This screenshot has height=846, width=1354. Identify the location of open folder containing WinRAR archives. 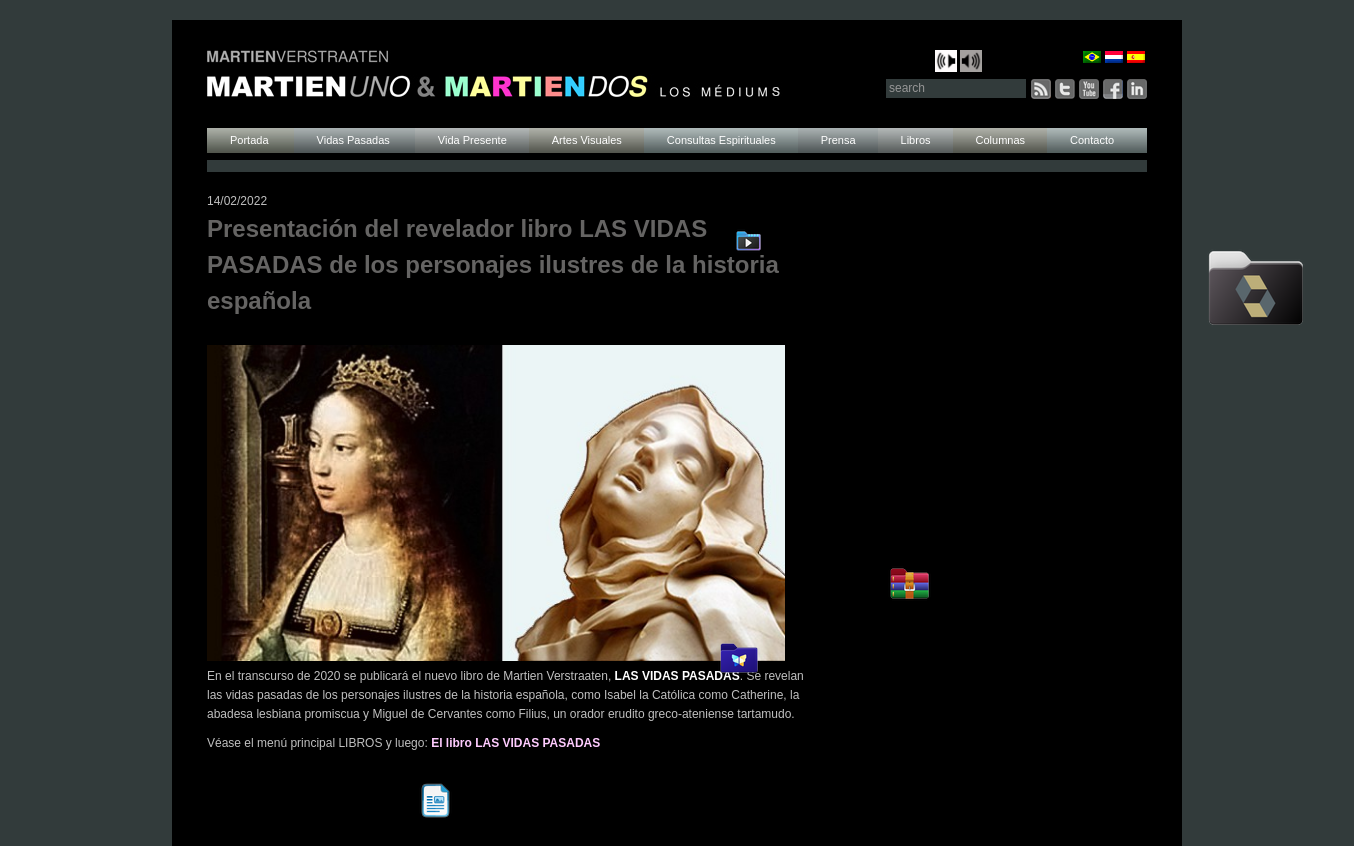
(909, 584).